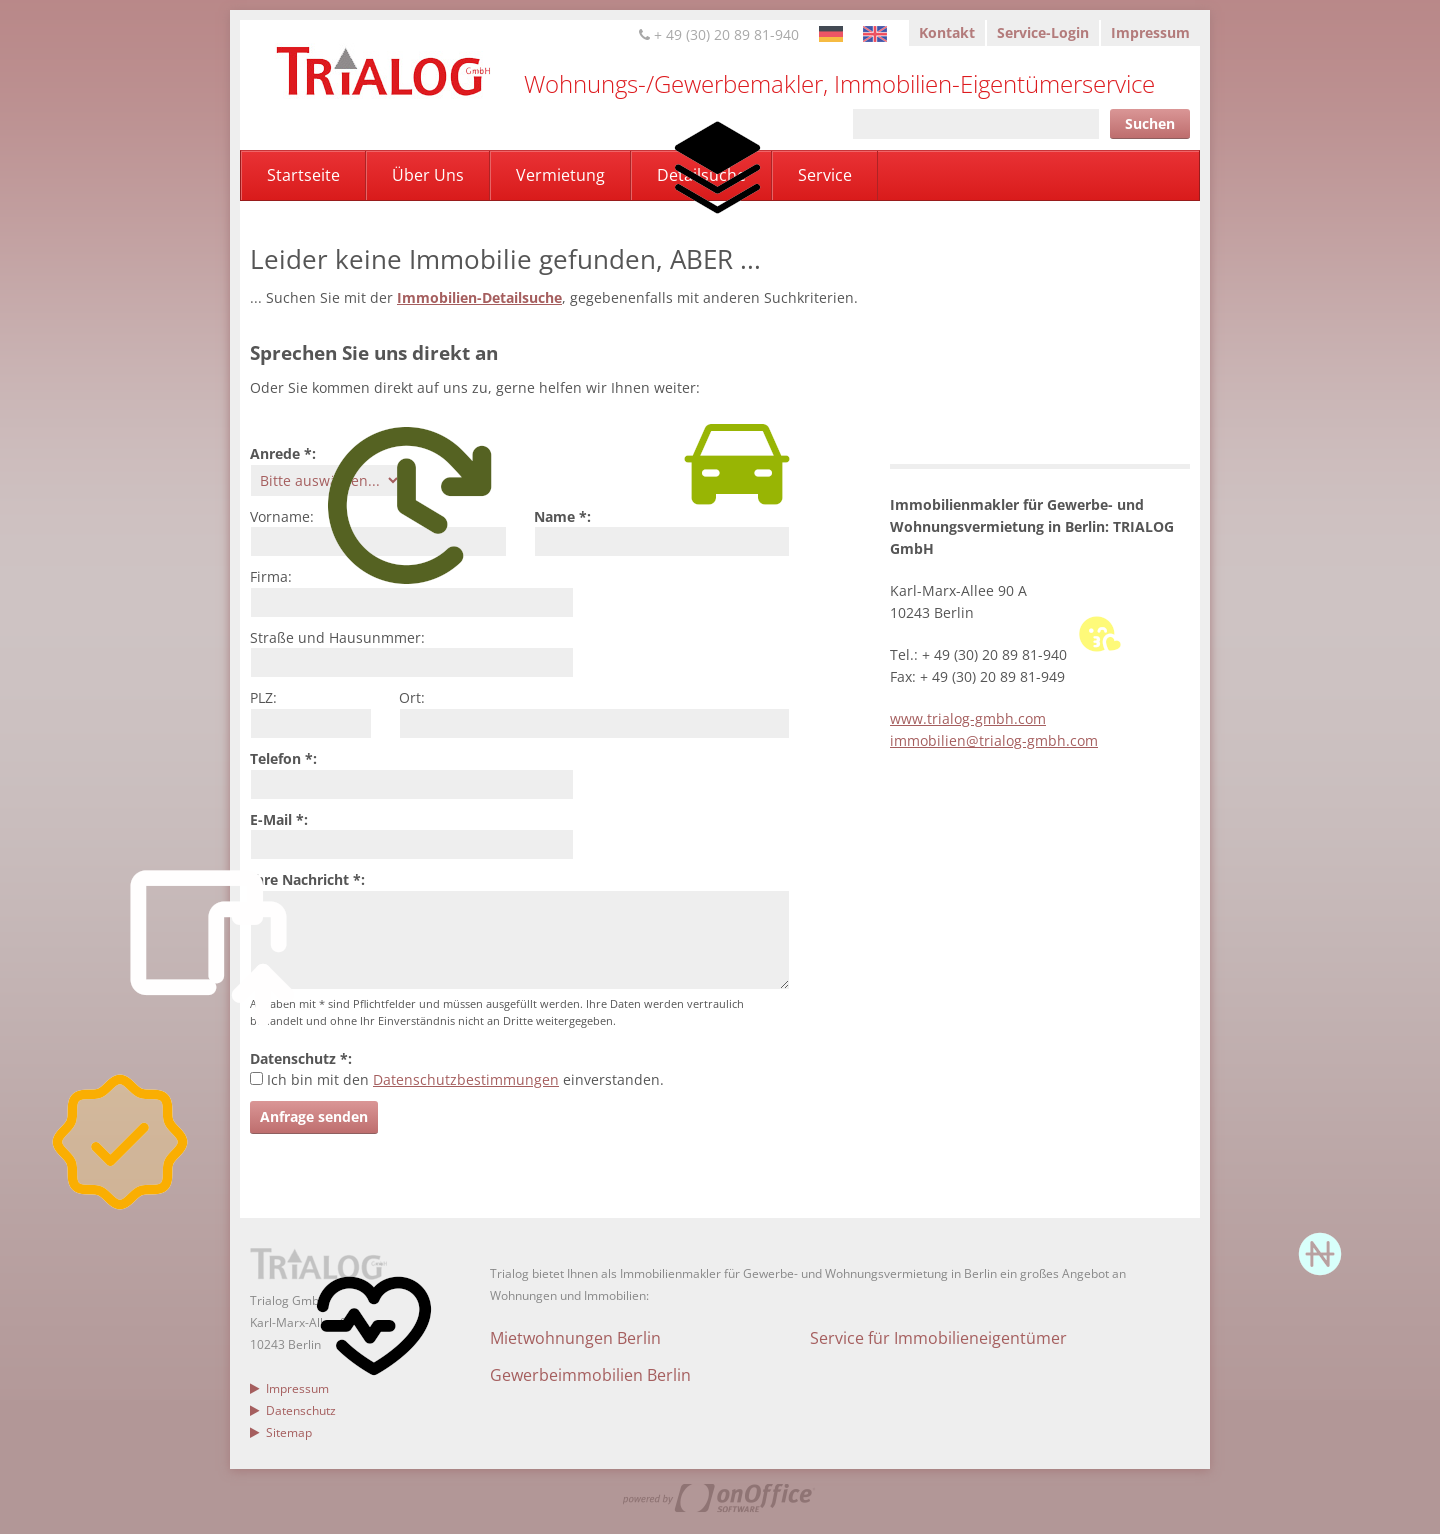  I want to click on indicates verified or authenticated status, so click(120, 1142).